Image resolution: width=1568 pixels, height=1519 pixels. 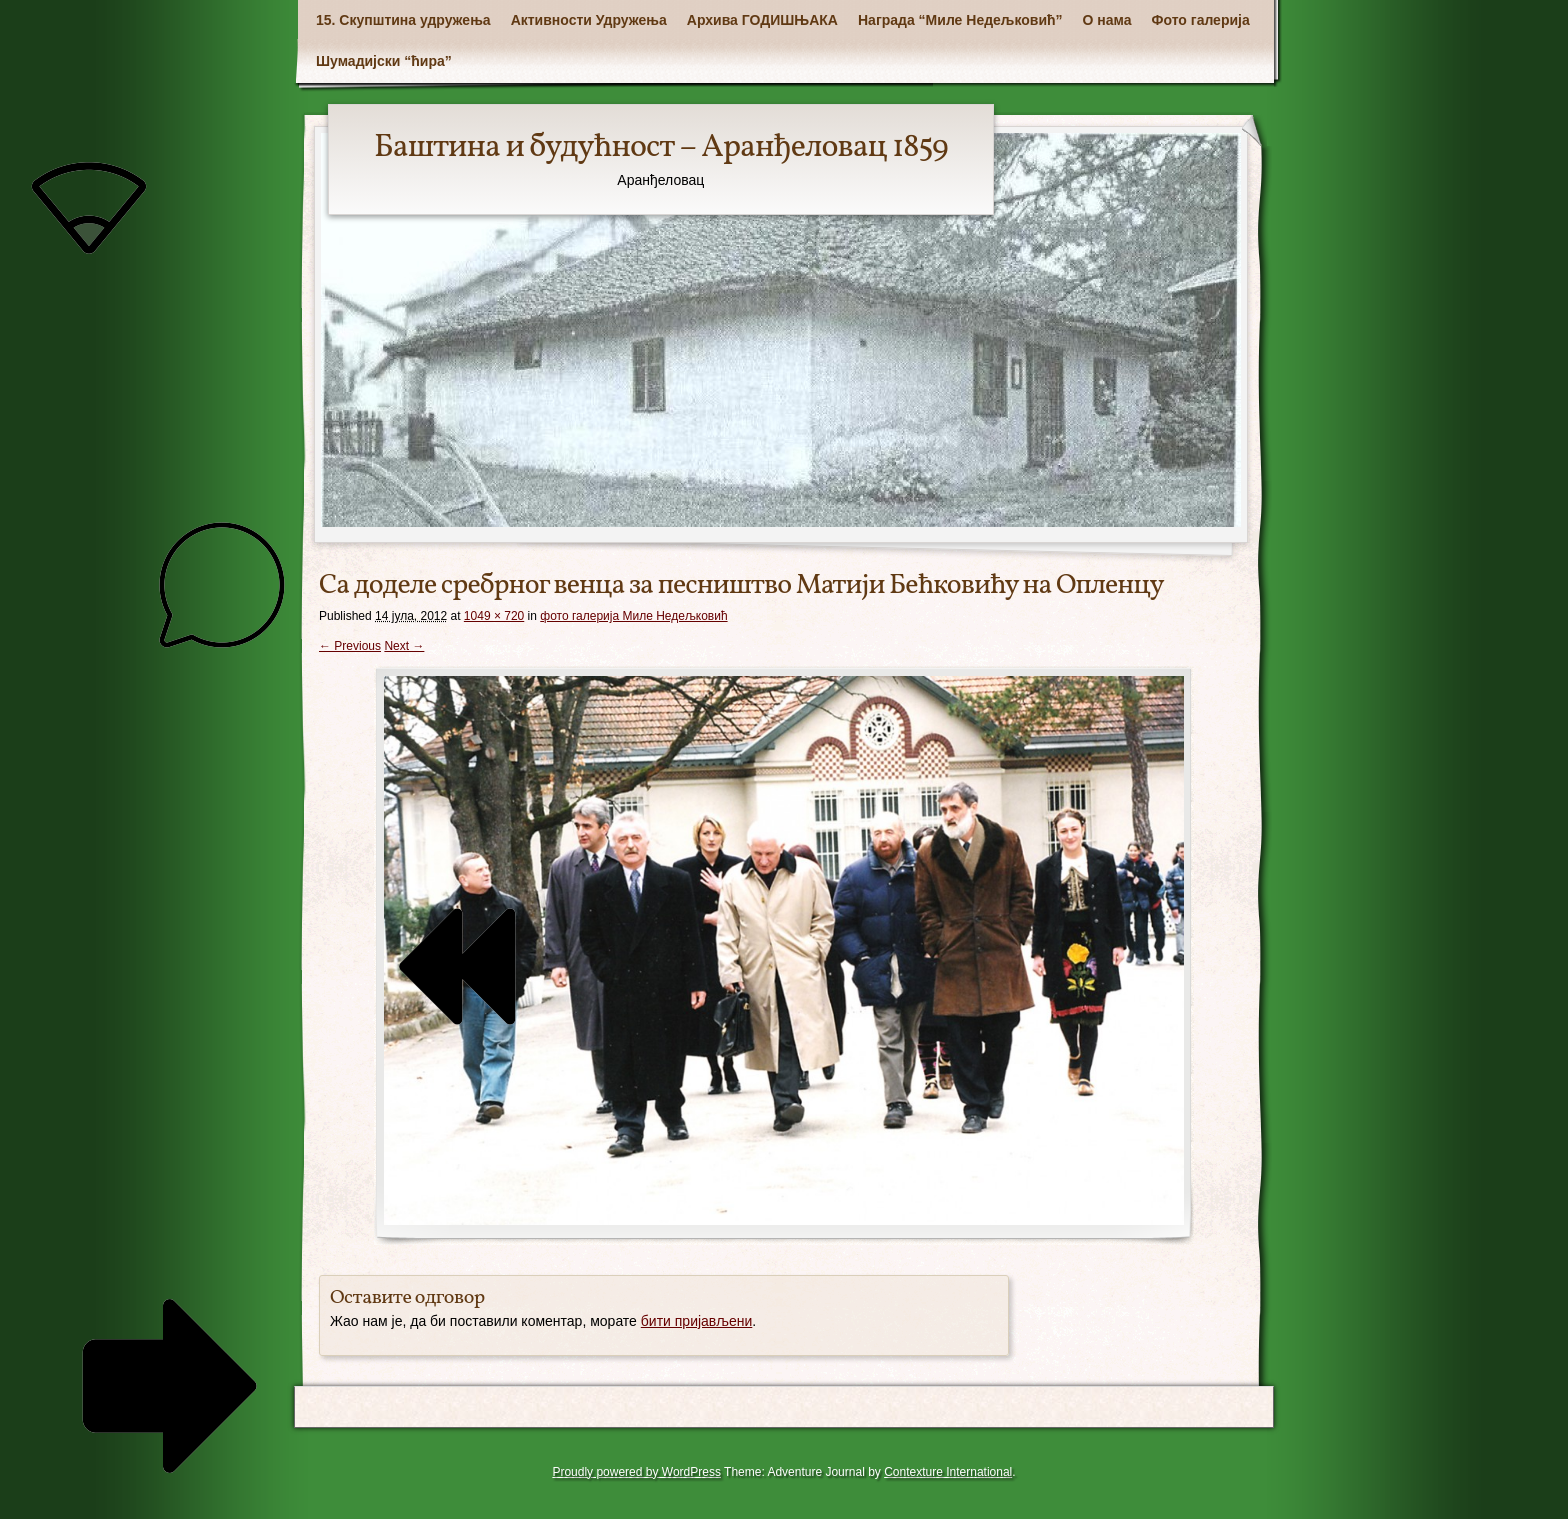 What do you see at coordinates (89, 208) in the screenshot?
I see `indicates weak wifi signal strength` at bounding box center [89, 208].